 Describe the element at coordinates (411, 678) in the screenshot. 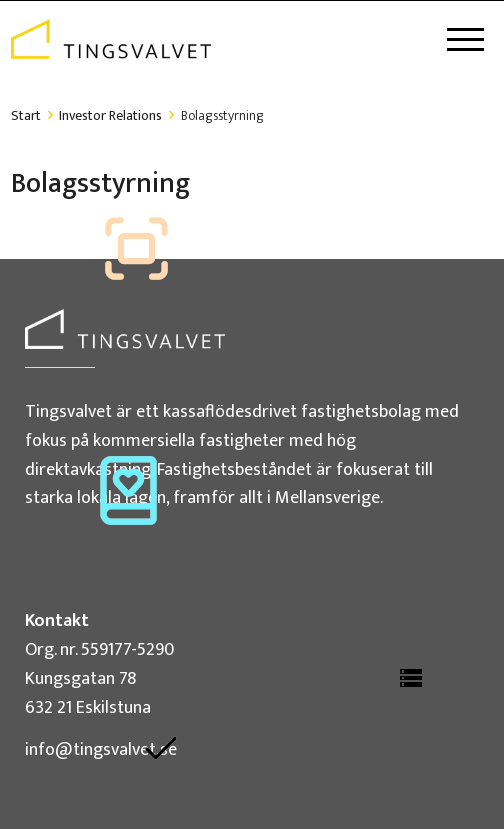

I see `access device storage settings` at that location.